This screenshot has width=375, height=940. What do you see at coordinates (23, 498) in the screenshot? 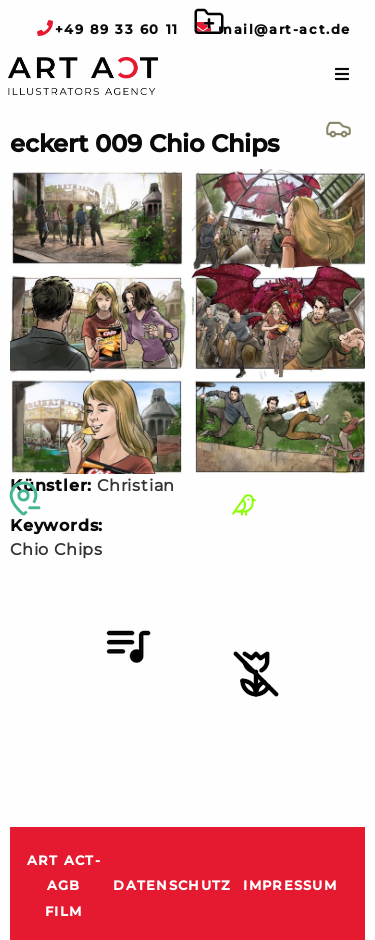
I see `remove a saved location` at bounding box center [23, 498].